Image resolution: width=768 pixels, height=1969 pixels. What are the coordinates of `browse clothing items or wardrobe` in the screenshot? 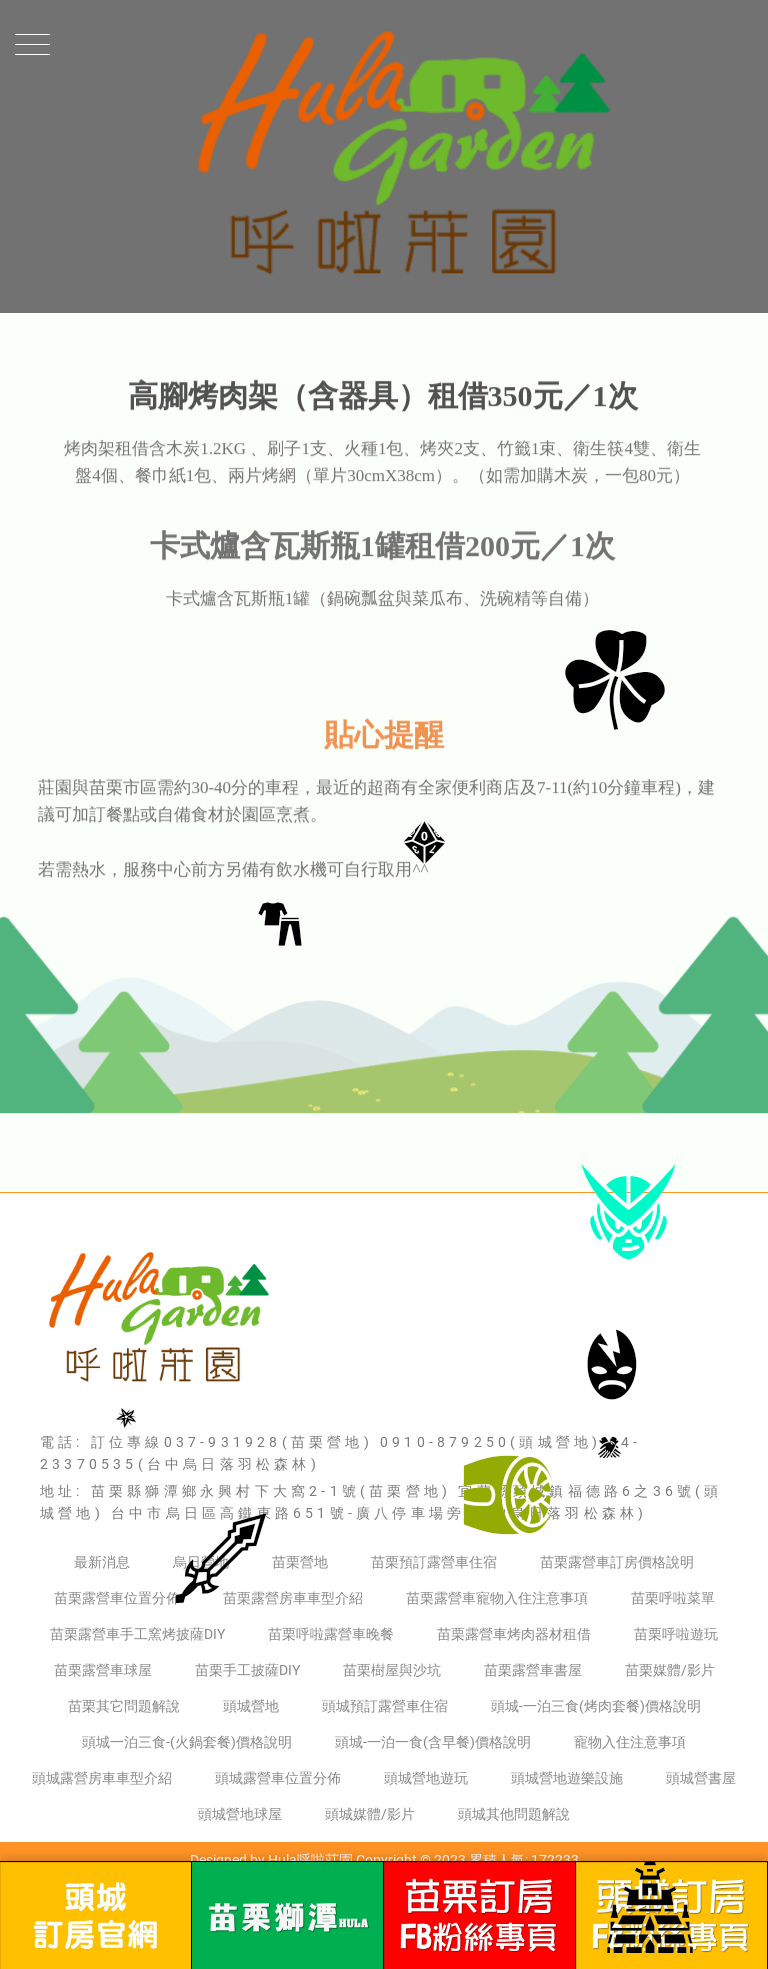 It's located at (280, 924).